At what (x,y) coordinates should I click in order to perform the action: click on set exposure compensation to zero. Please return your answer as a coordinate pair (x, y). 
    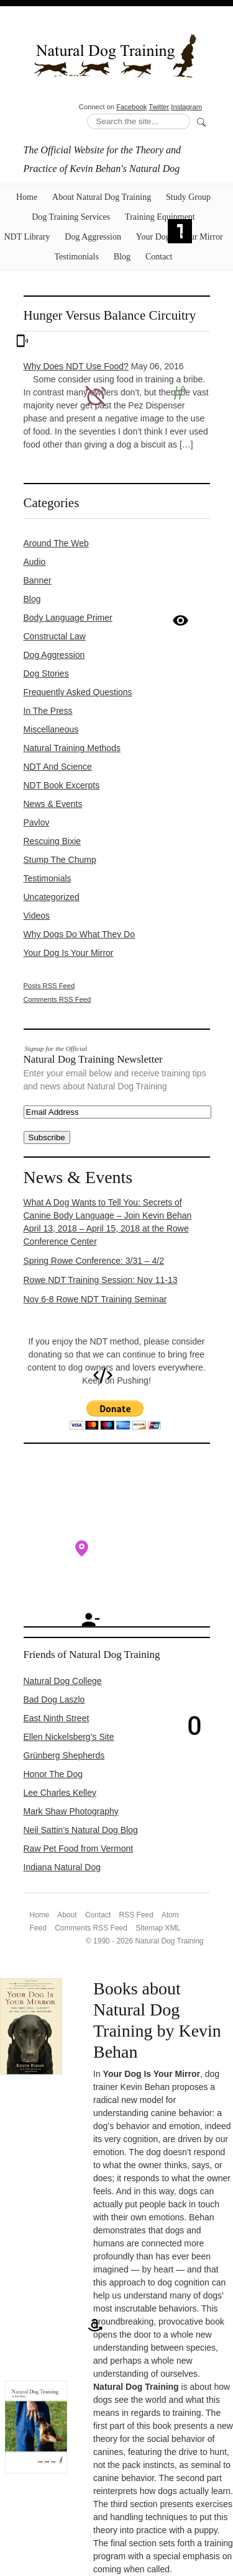
    Looking at the image, I should click on (194, 1726).